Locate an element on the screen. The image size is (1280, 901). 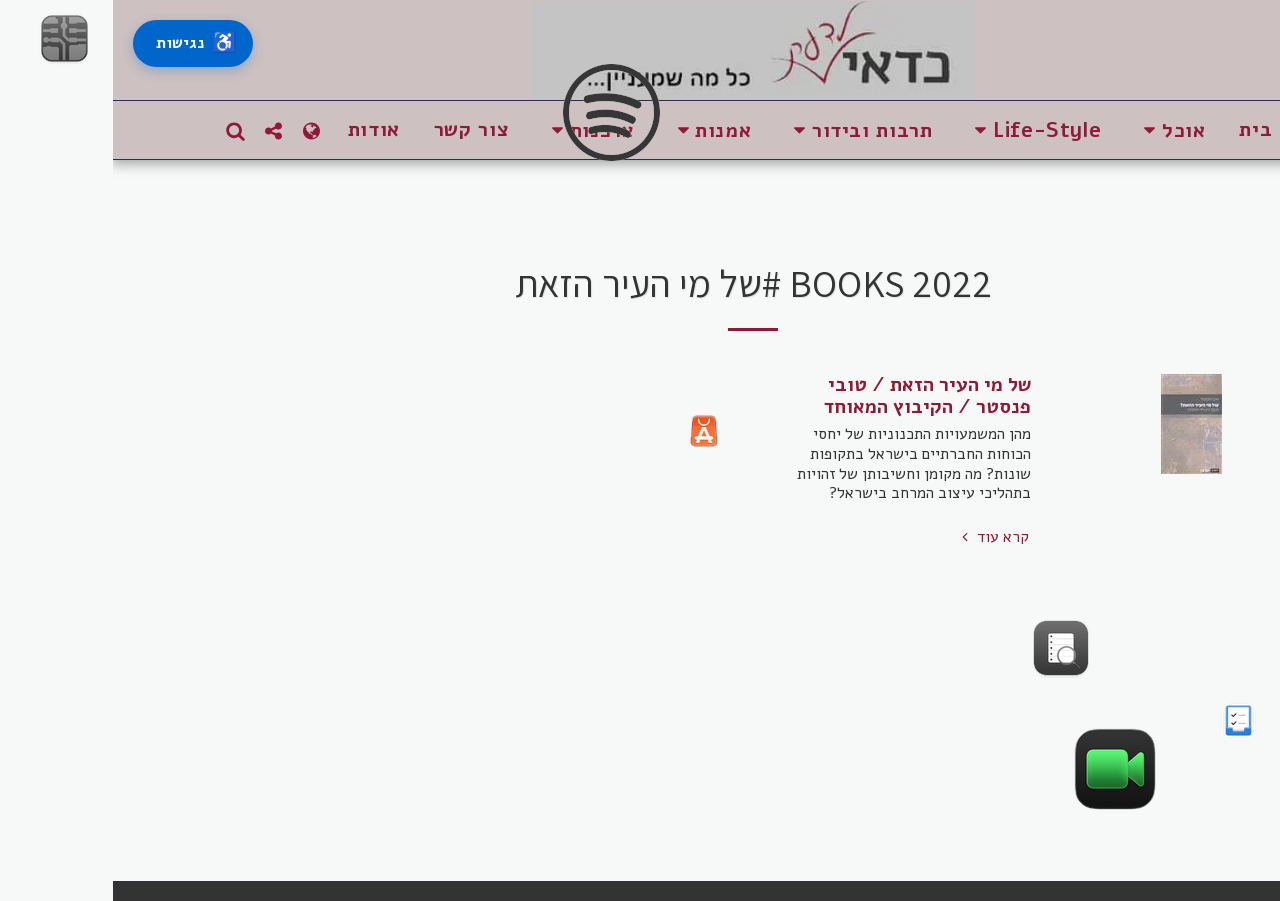
view system logs and activity history is located at coordinates (1061, 648).